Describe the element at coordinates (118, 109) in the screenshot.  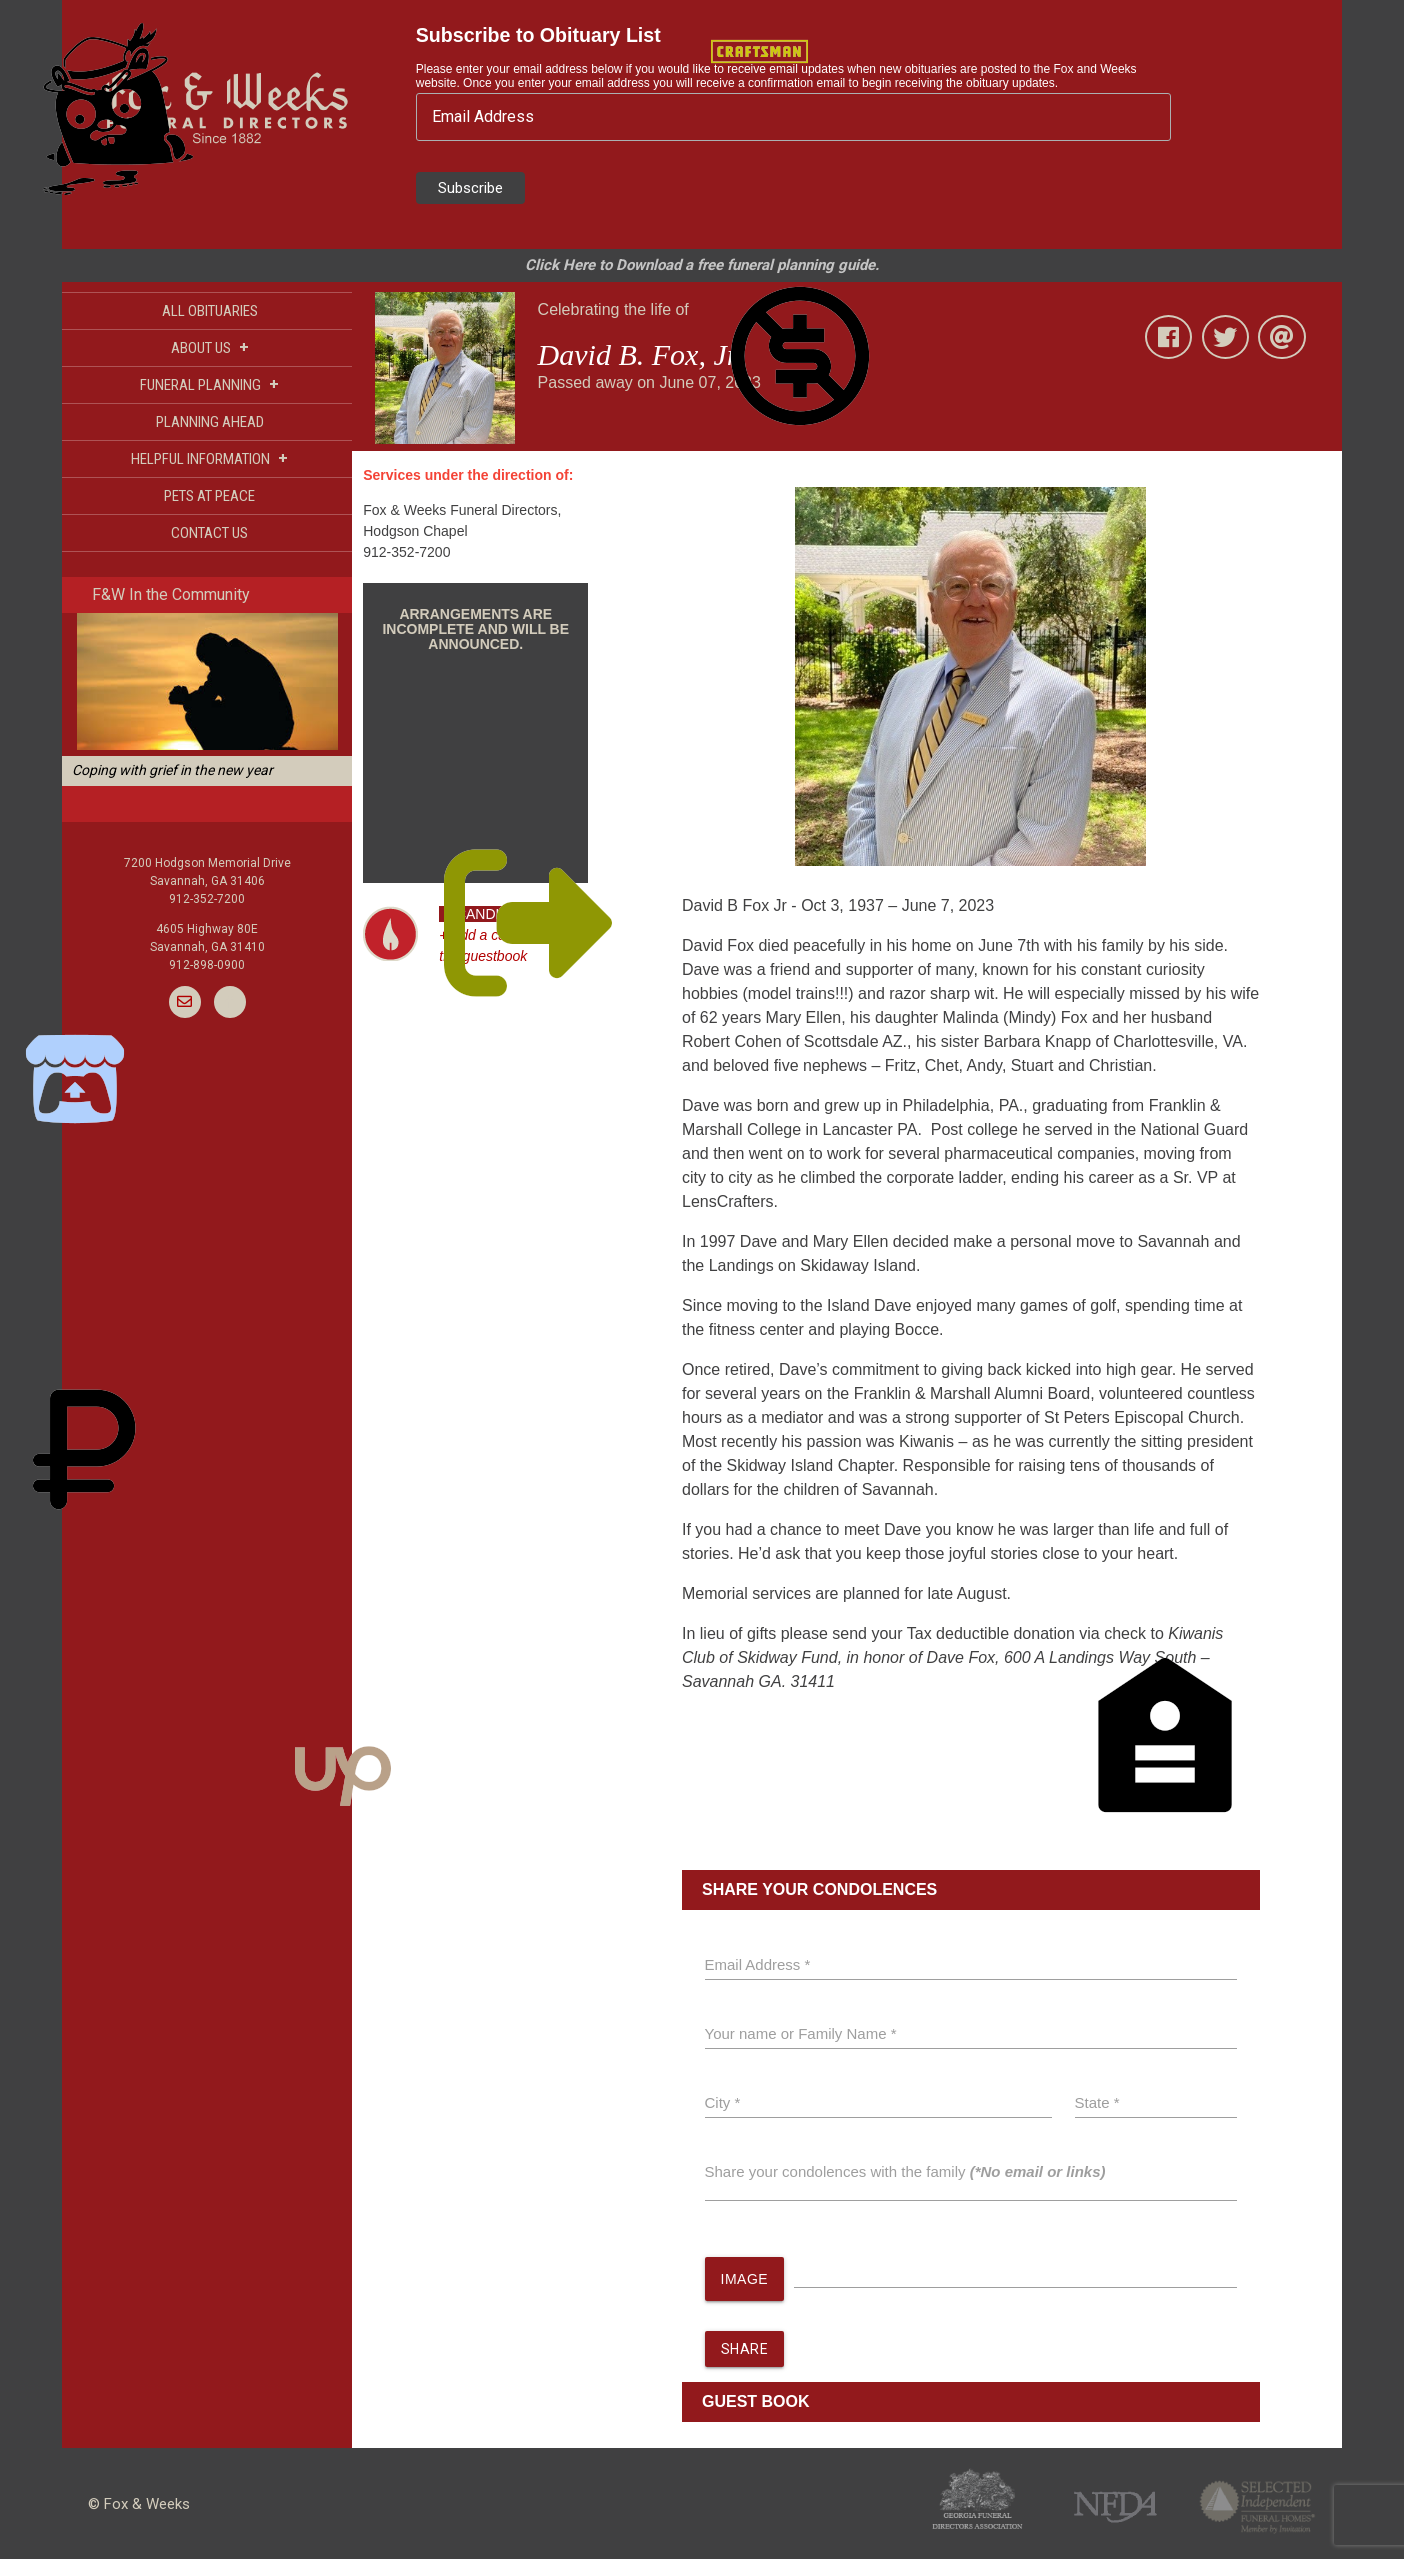
I see `jaeger distributed tracing platform logo` at that location.